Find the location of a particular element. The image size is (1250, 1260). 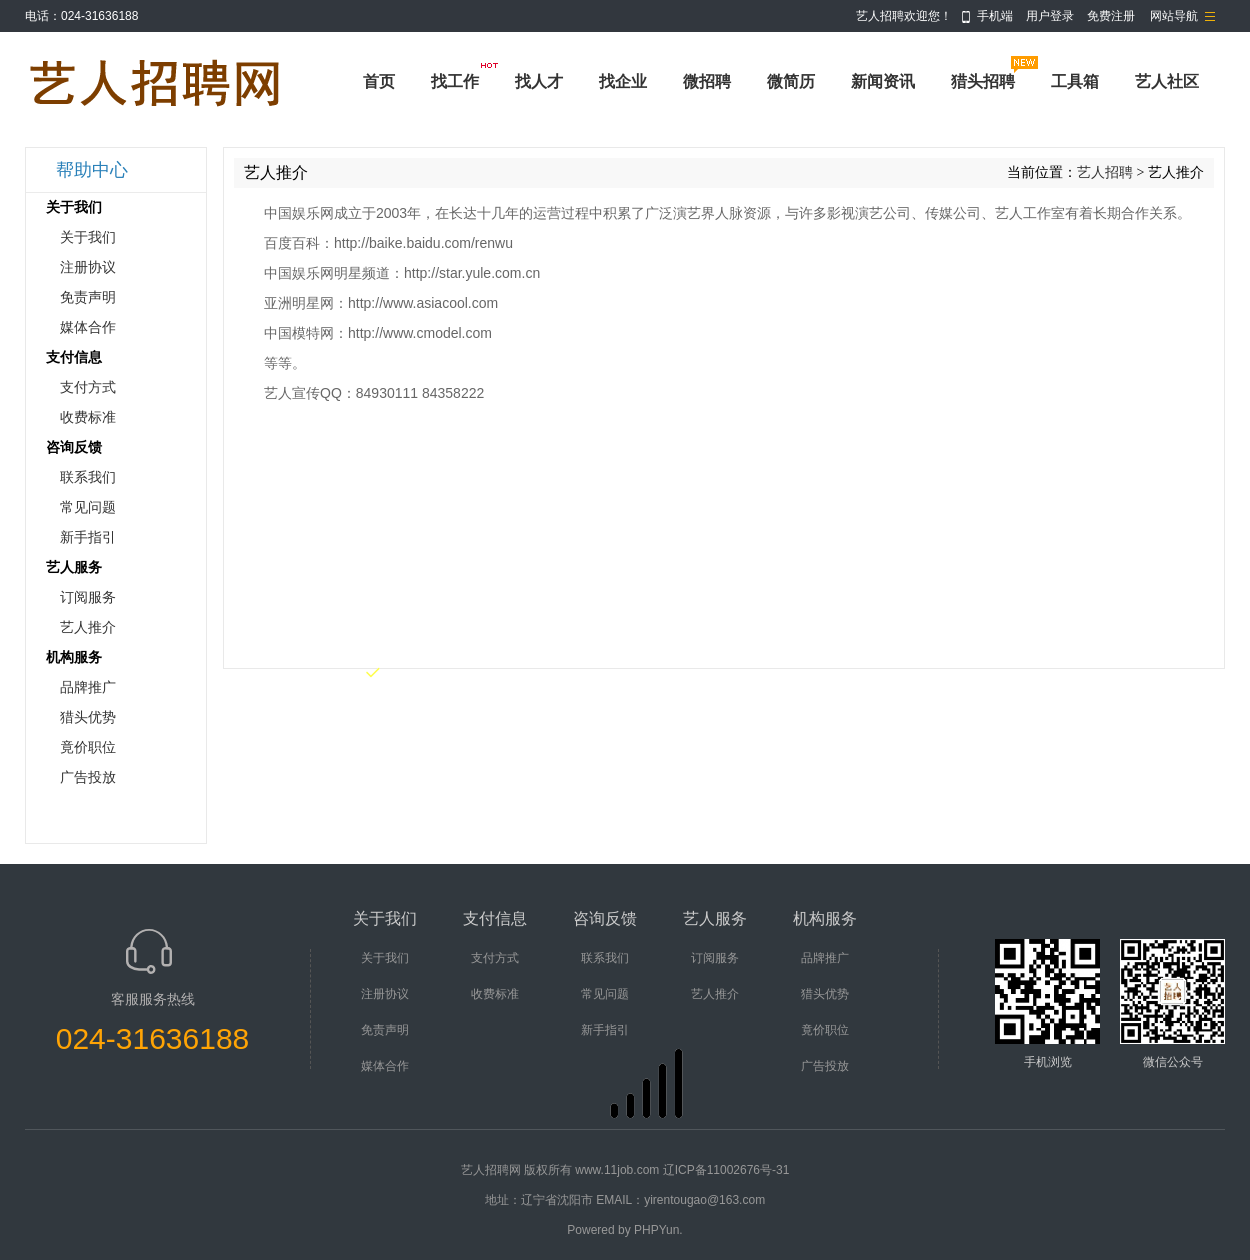

indicates full signal strength is located at coordinates (646, 1083).